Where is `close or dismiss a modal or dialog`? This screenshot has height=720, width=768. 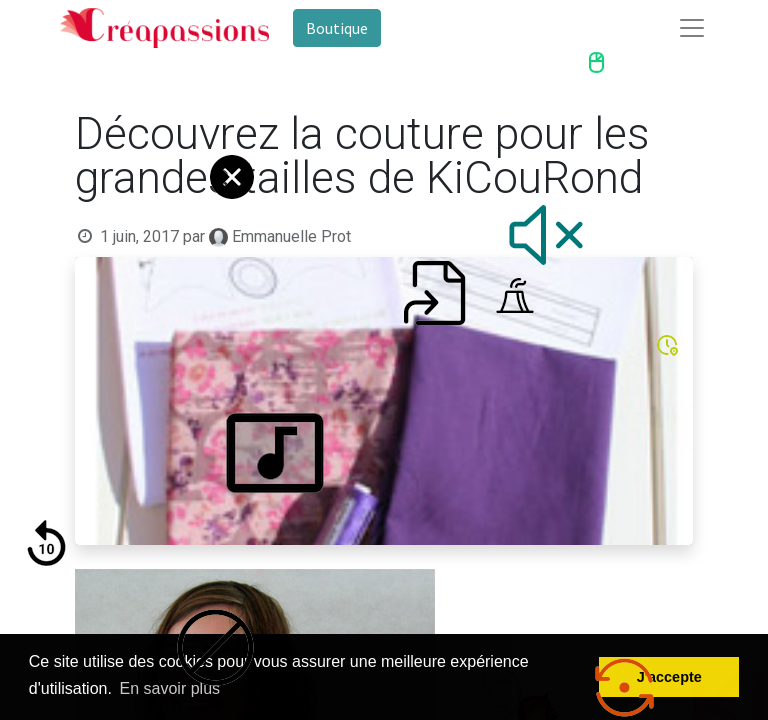
close or dismiss a modal or dialog is located at coordinates (232, 177).